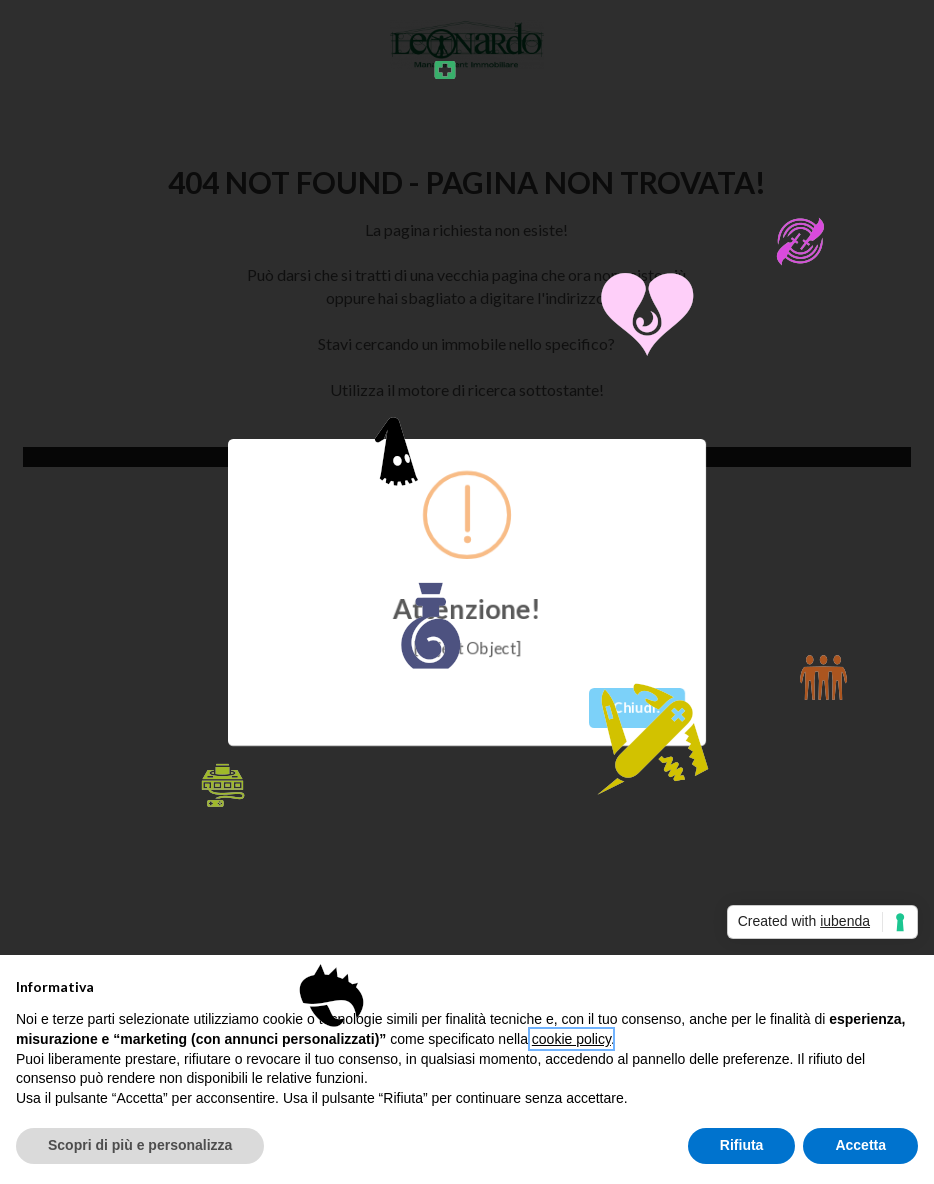 Image resolution: width=934 pixels, height=1184 pixels. I want to click on donate blood or health resource, so click(647, 312).